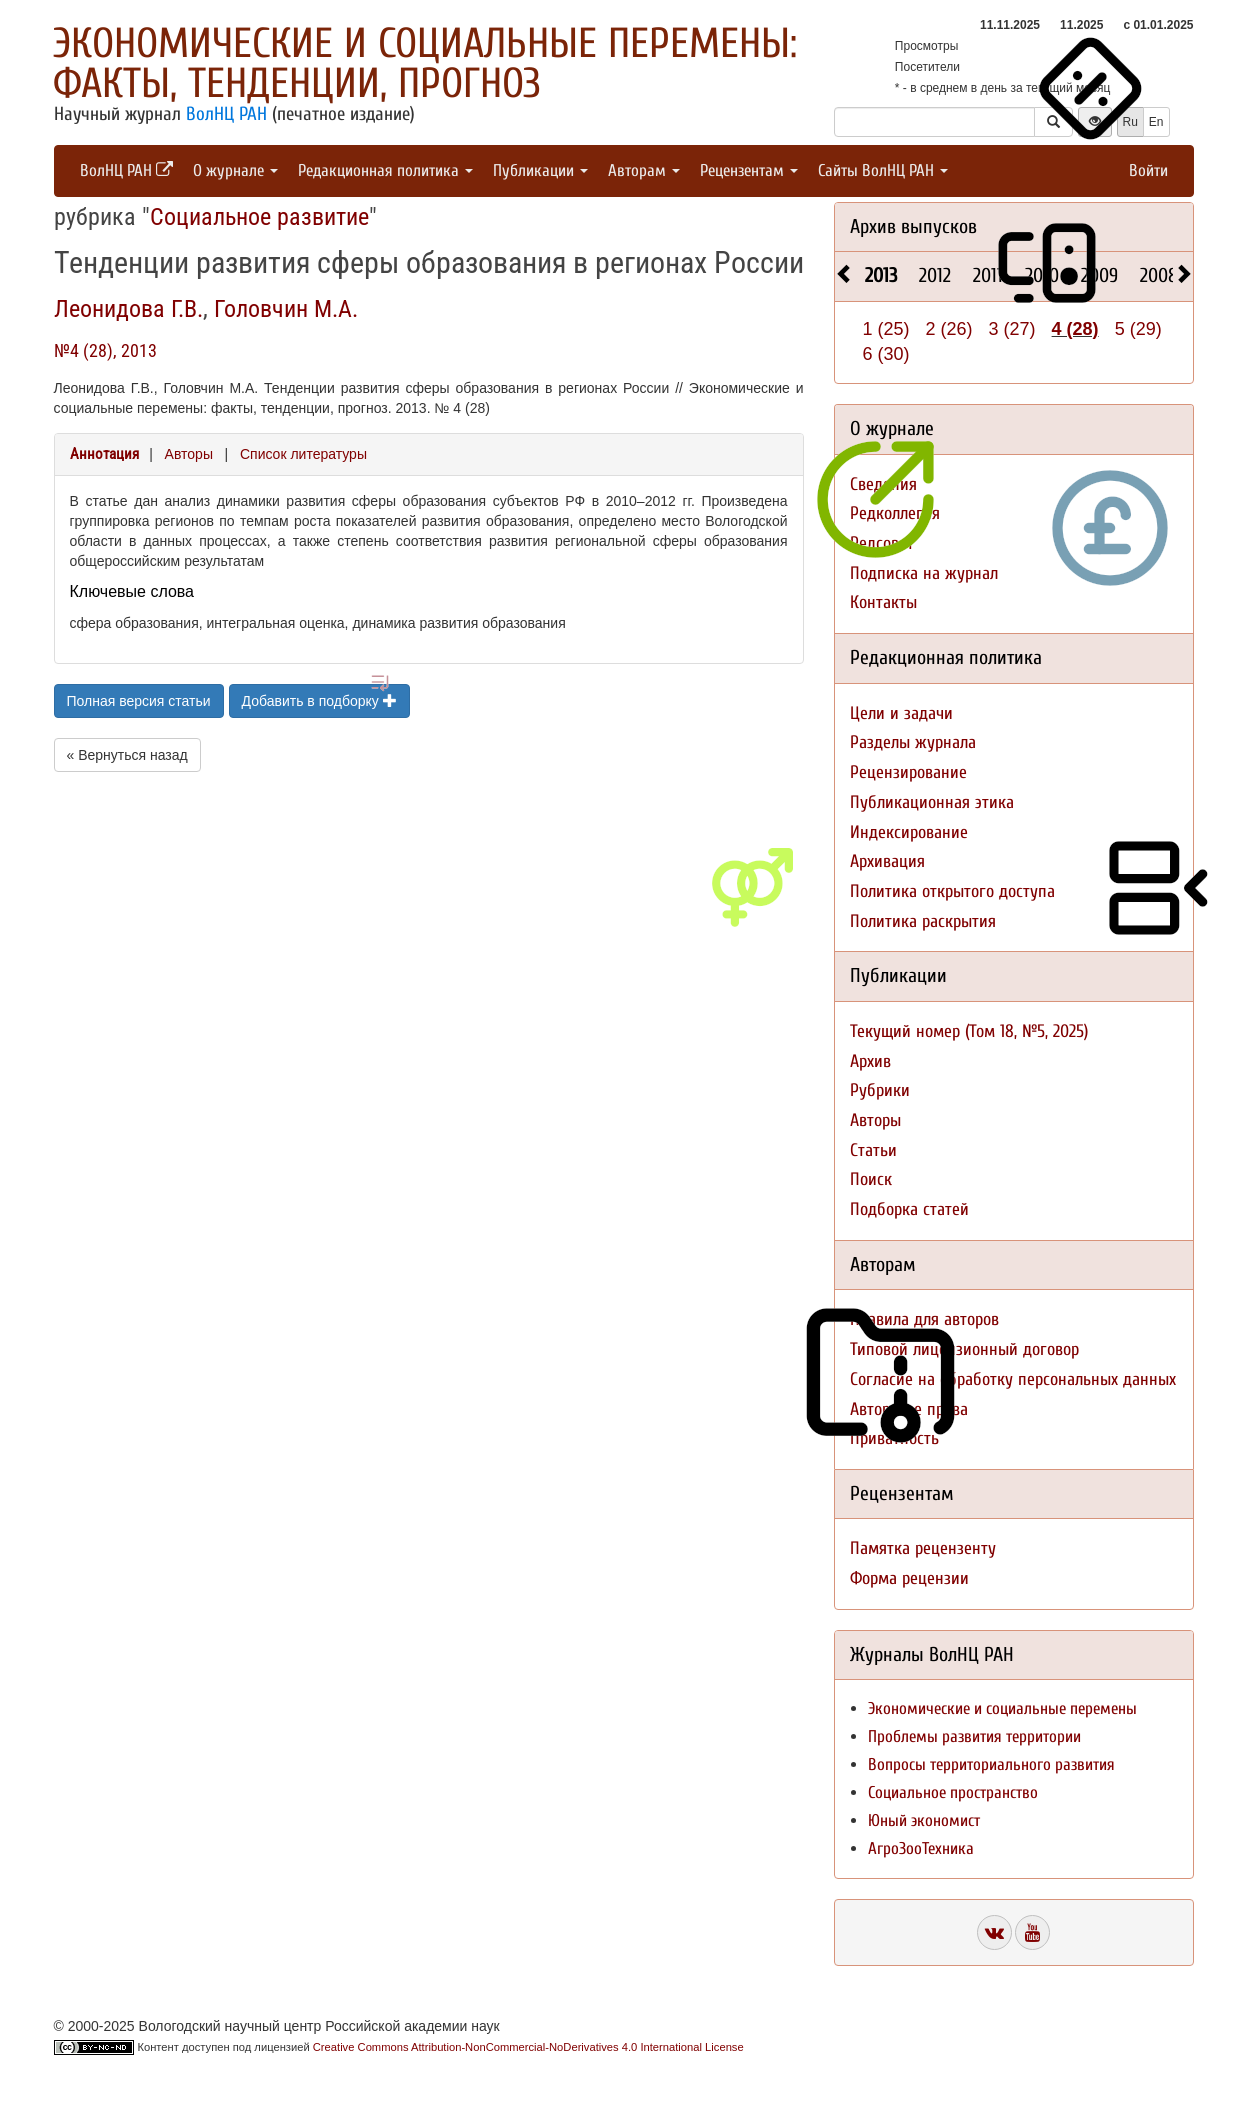 Image resolution: width=1247 pixels, height=2116 pixels. What do you see at coordinates (1047, 263) in the screenshot?
I see `access monitor and speaker settings` at bounding box center [1047, 263].